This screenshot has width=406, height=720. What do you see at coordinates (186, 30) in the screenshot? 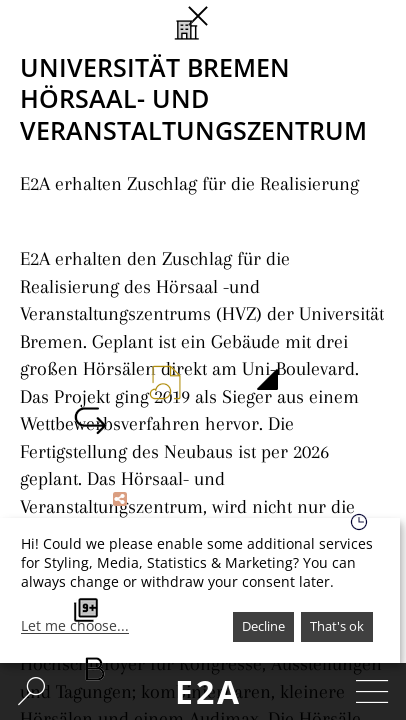
I see `view office or workplace location` at bounding box center [186, 30].